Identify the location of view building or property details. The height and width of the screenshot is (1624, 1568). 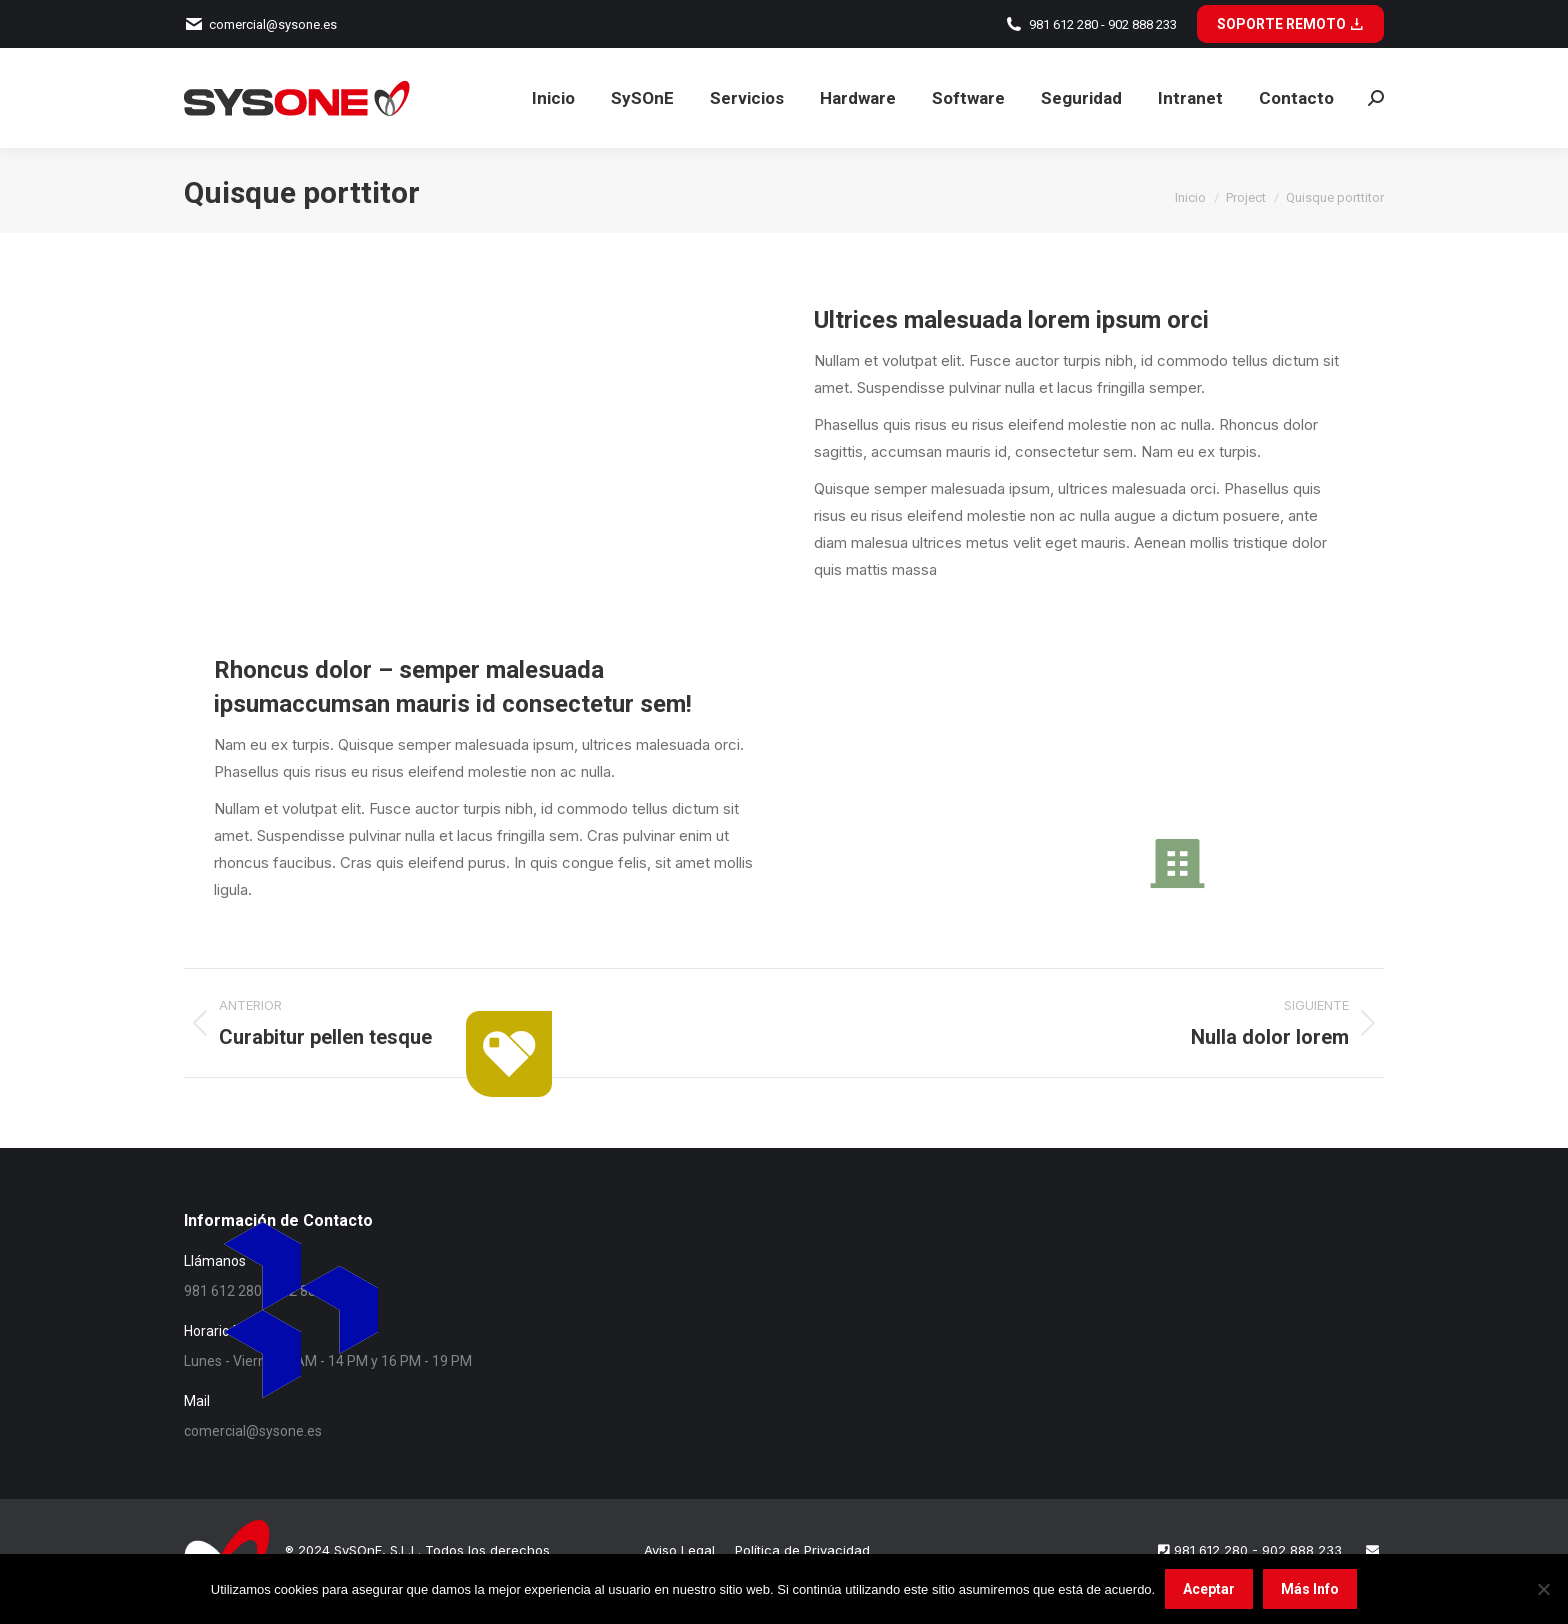
(1177, 863).